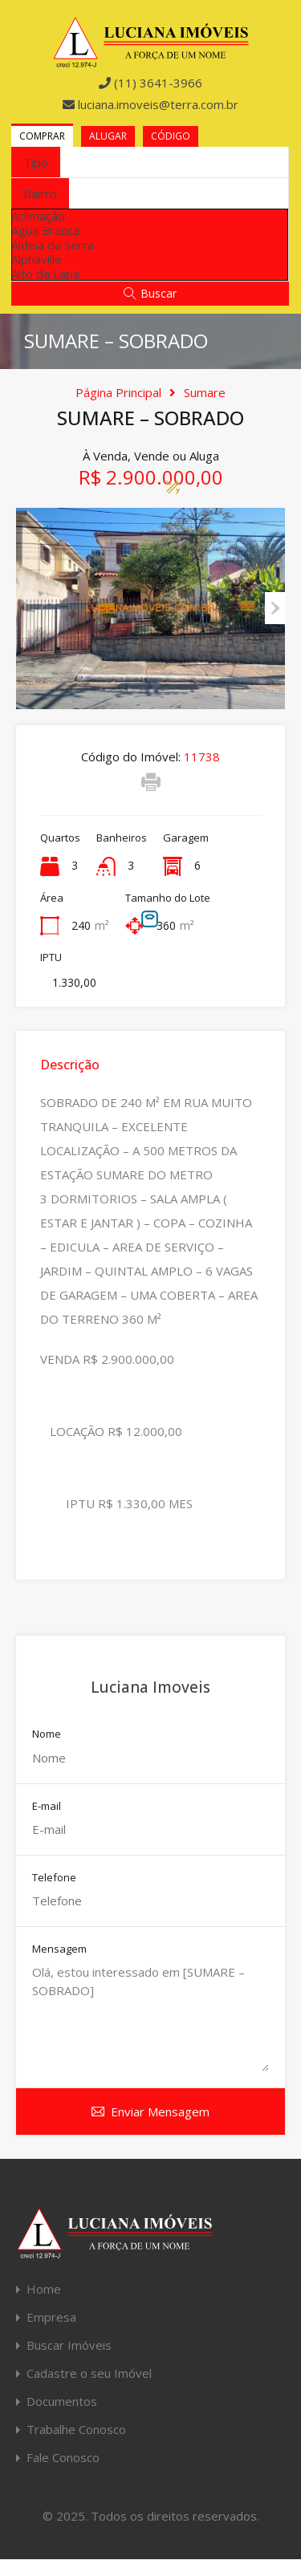  Describe the element at coordinates (149, 919) in the screenshot. I see `view weight or measurement data` at that location.